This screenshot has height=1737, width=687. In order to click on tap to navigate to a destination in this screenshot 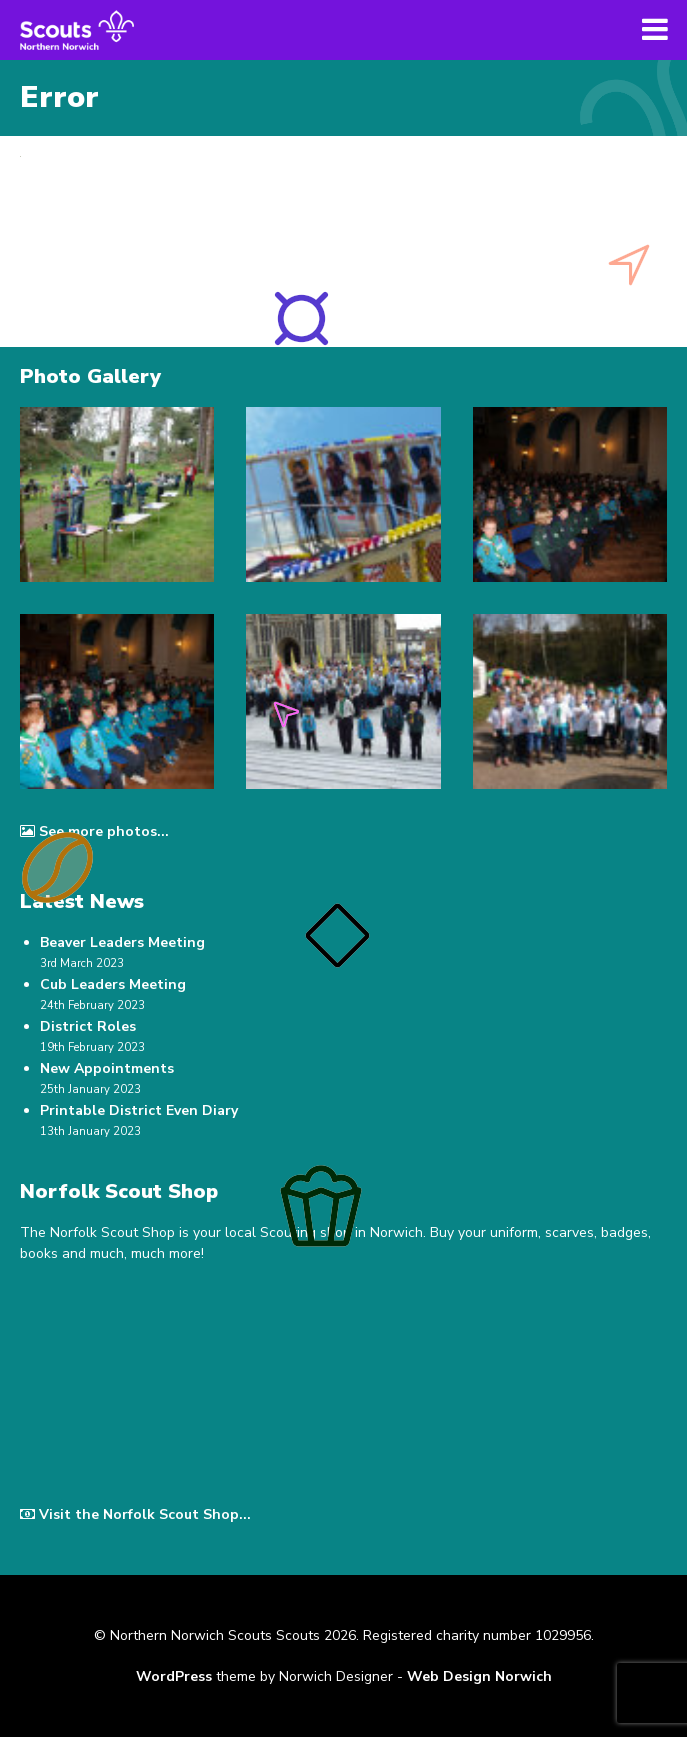, I will do `click(284, 712)`.